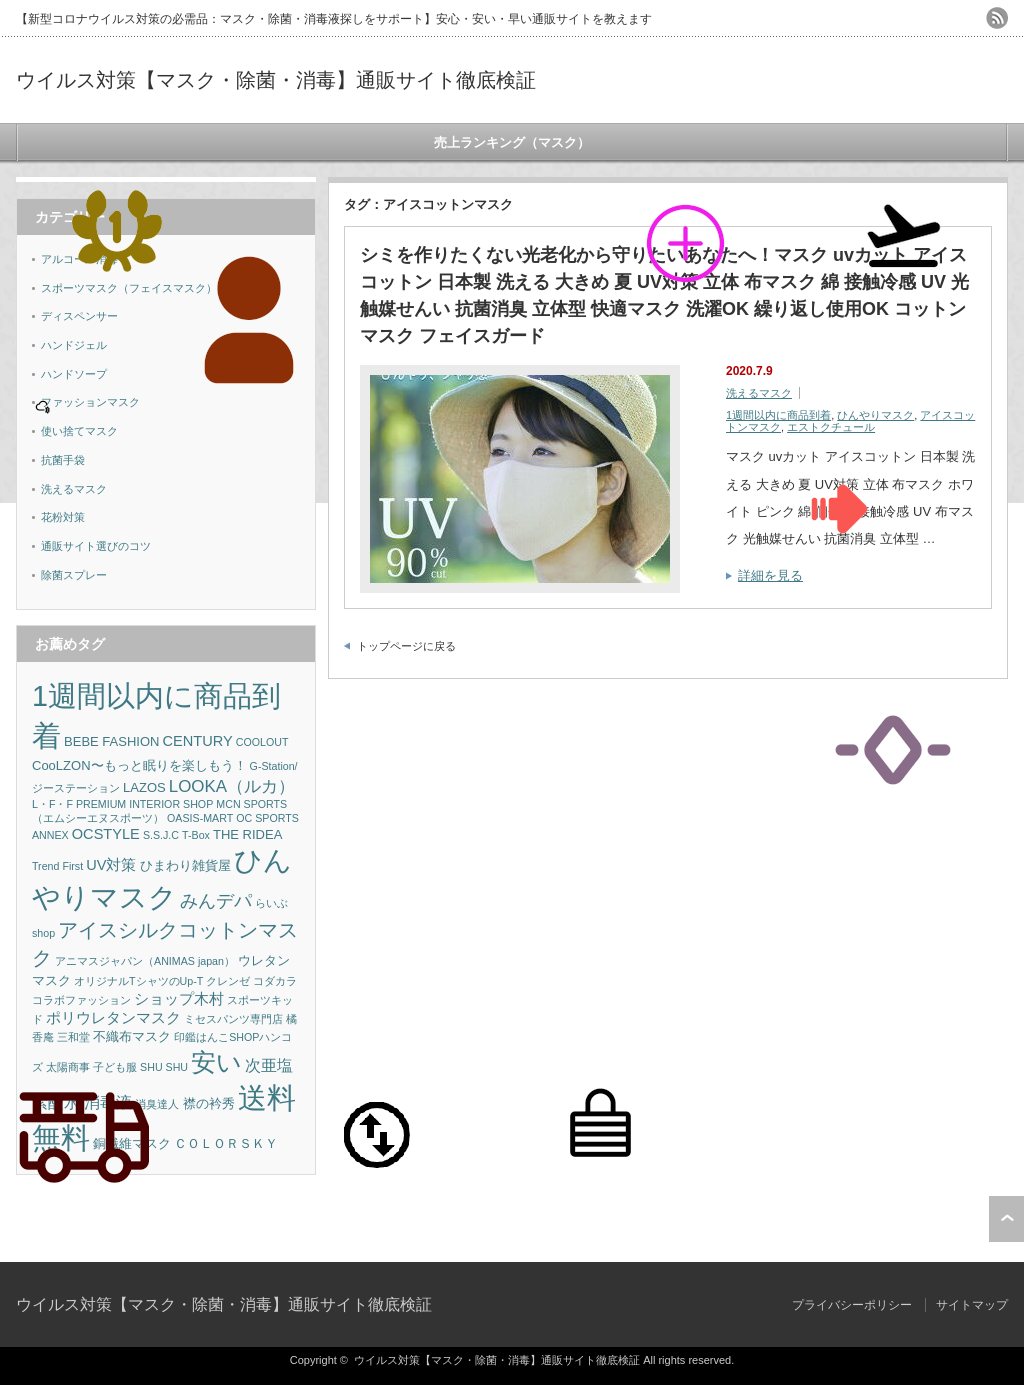  What do you see at coordinates (43, 406) in the screenshot?
I see `access cloud-based bitcoin wallet` at bounding box center [43, 406].